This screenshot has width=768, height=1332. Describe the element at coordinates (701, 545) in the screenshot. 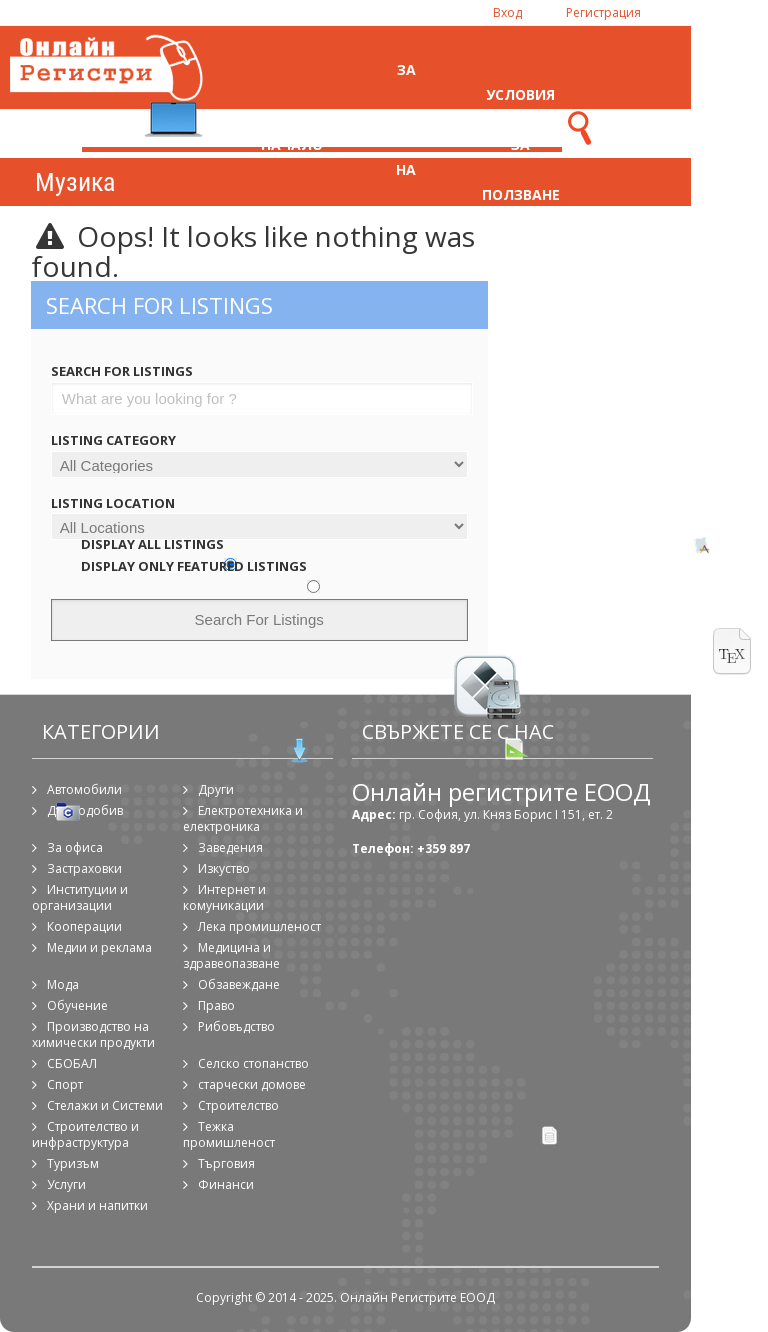

I see `generic application icon for unidentified apps` at that location.